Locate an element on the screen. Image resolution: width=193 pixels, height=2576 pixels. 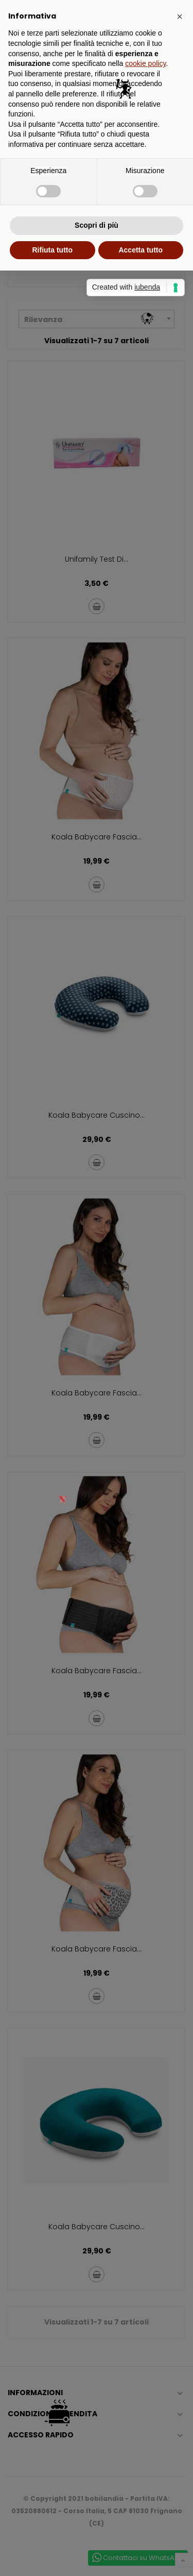
select evil minion character or enemy type is located at coordinates (124, 89).